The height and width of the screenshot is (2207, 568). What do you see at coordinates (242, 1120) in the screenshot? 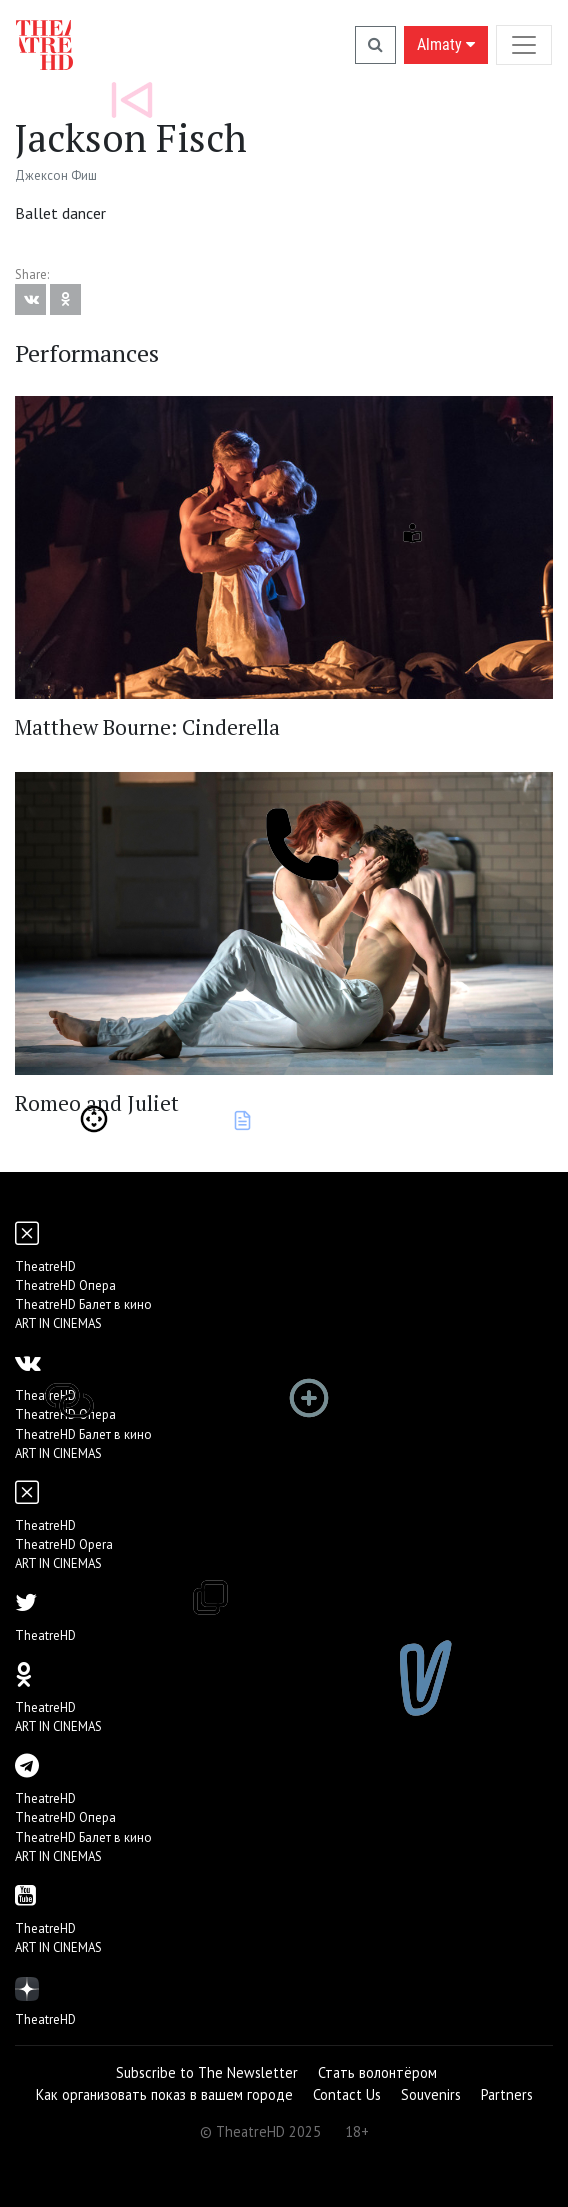
I see `view document contents` at bounding box center [242, 1120].